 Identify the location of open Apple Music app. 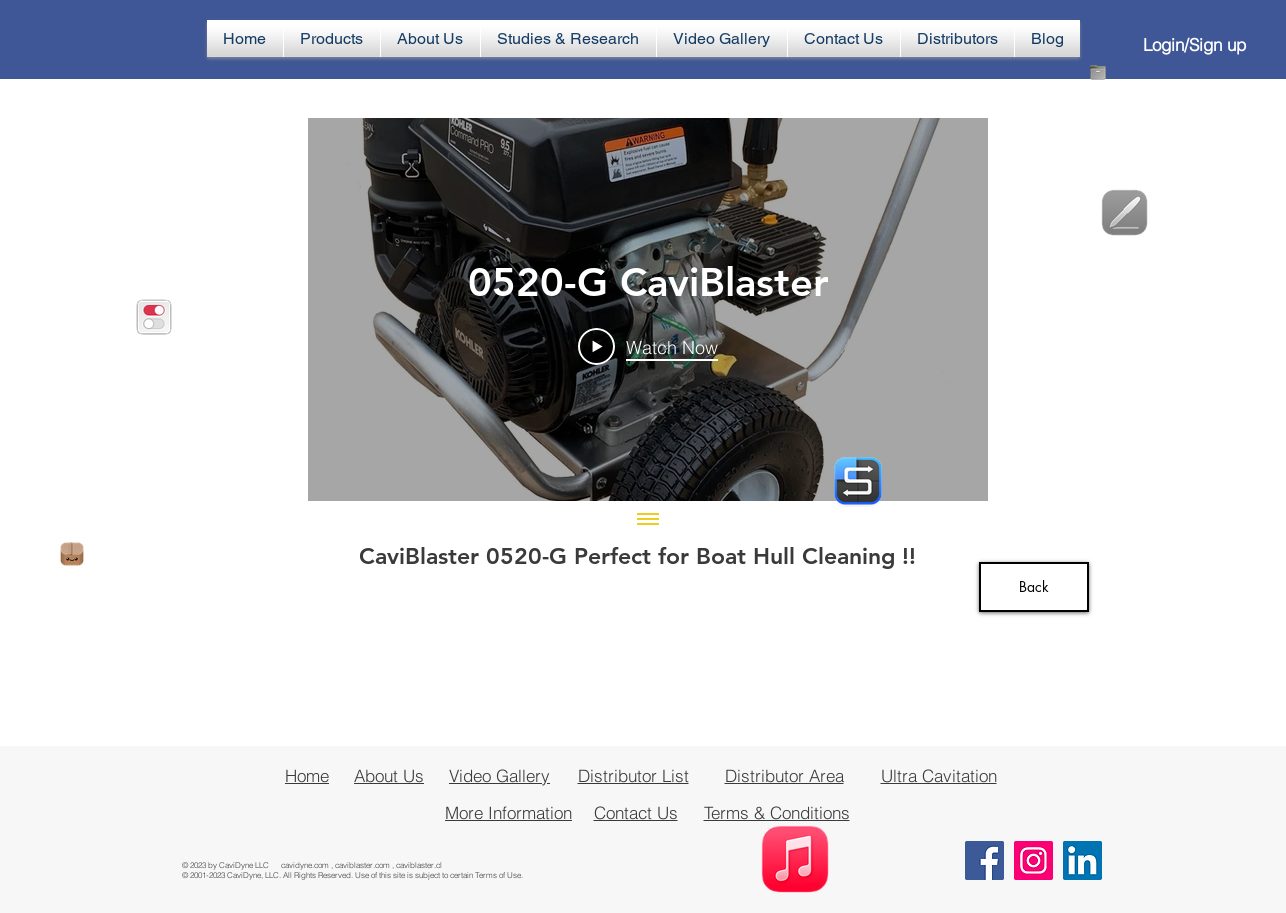
(795, 859).